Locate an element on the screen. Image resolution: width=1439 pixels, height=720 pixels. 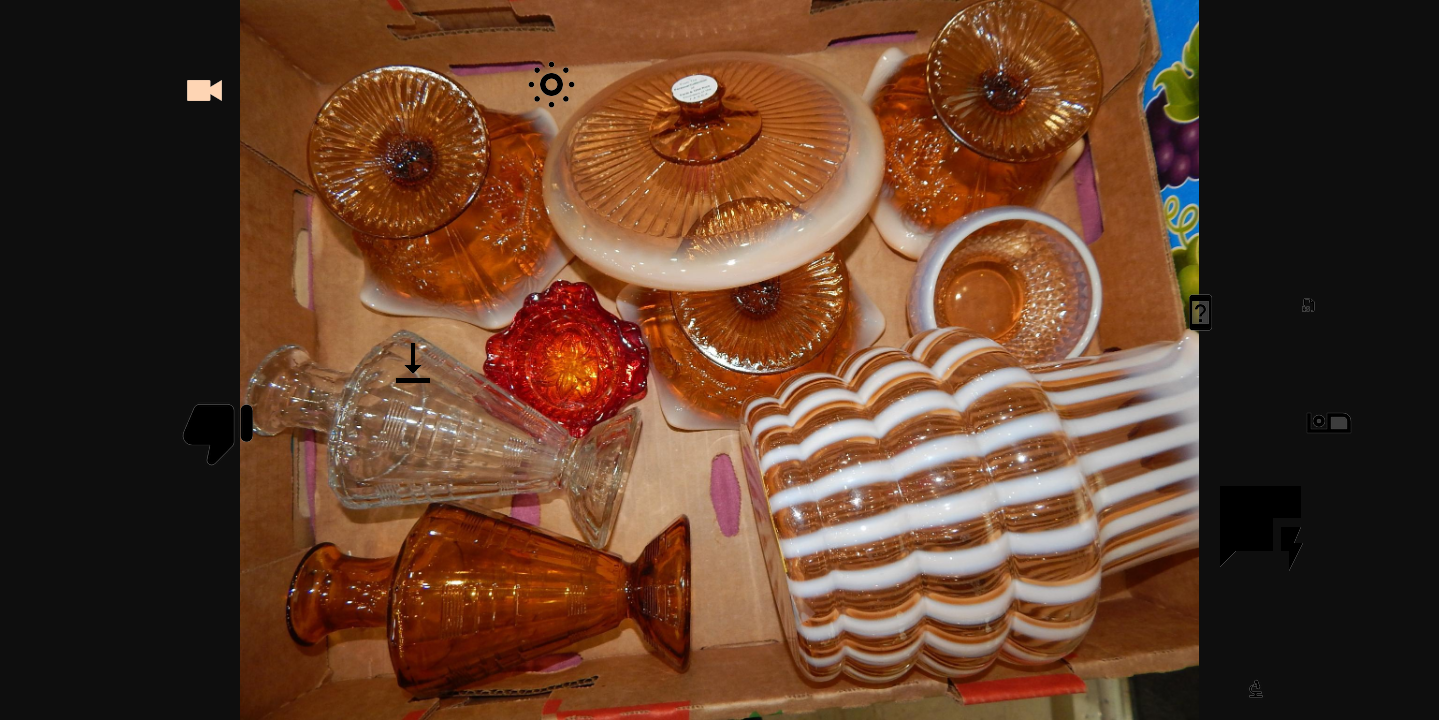
unknown or unrecognized device connected is located at coordinates (1200, 312).